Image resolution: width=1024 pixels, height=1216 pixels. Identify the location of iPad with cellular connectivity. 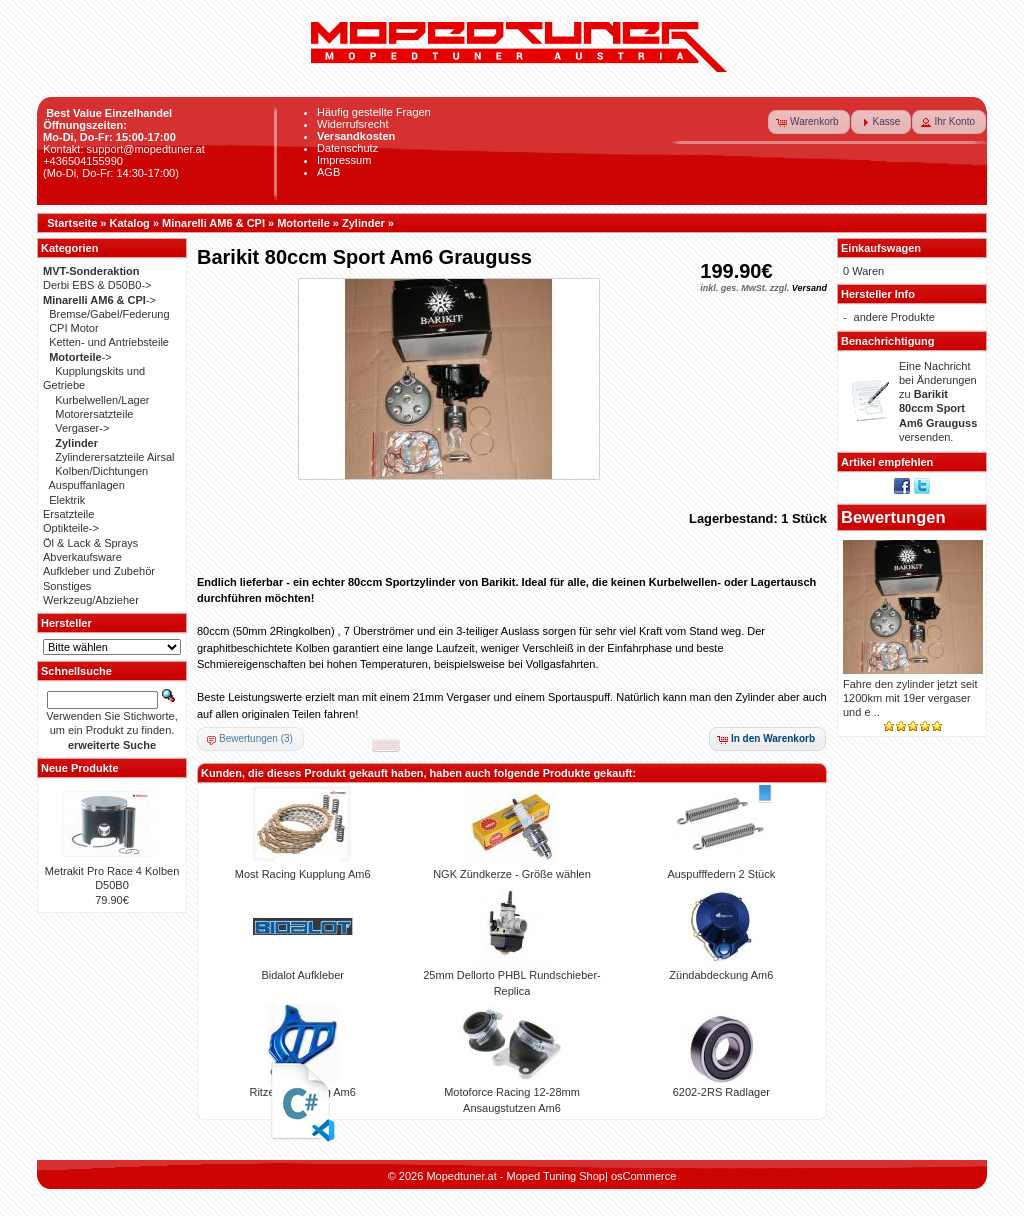
(765, 793).